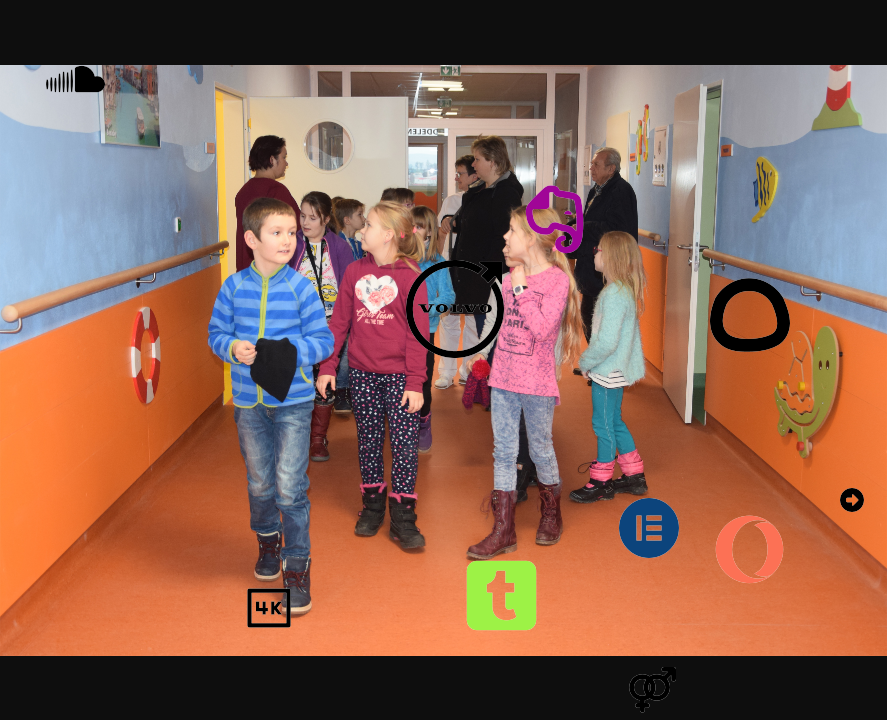  What do you see at coordinates (501, 595) in the screenshot?
I see `open tumblr app` at bounding box center [501, 595].